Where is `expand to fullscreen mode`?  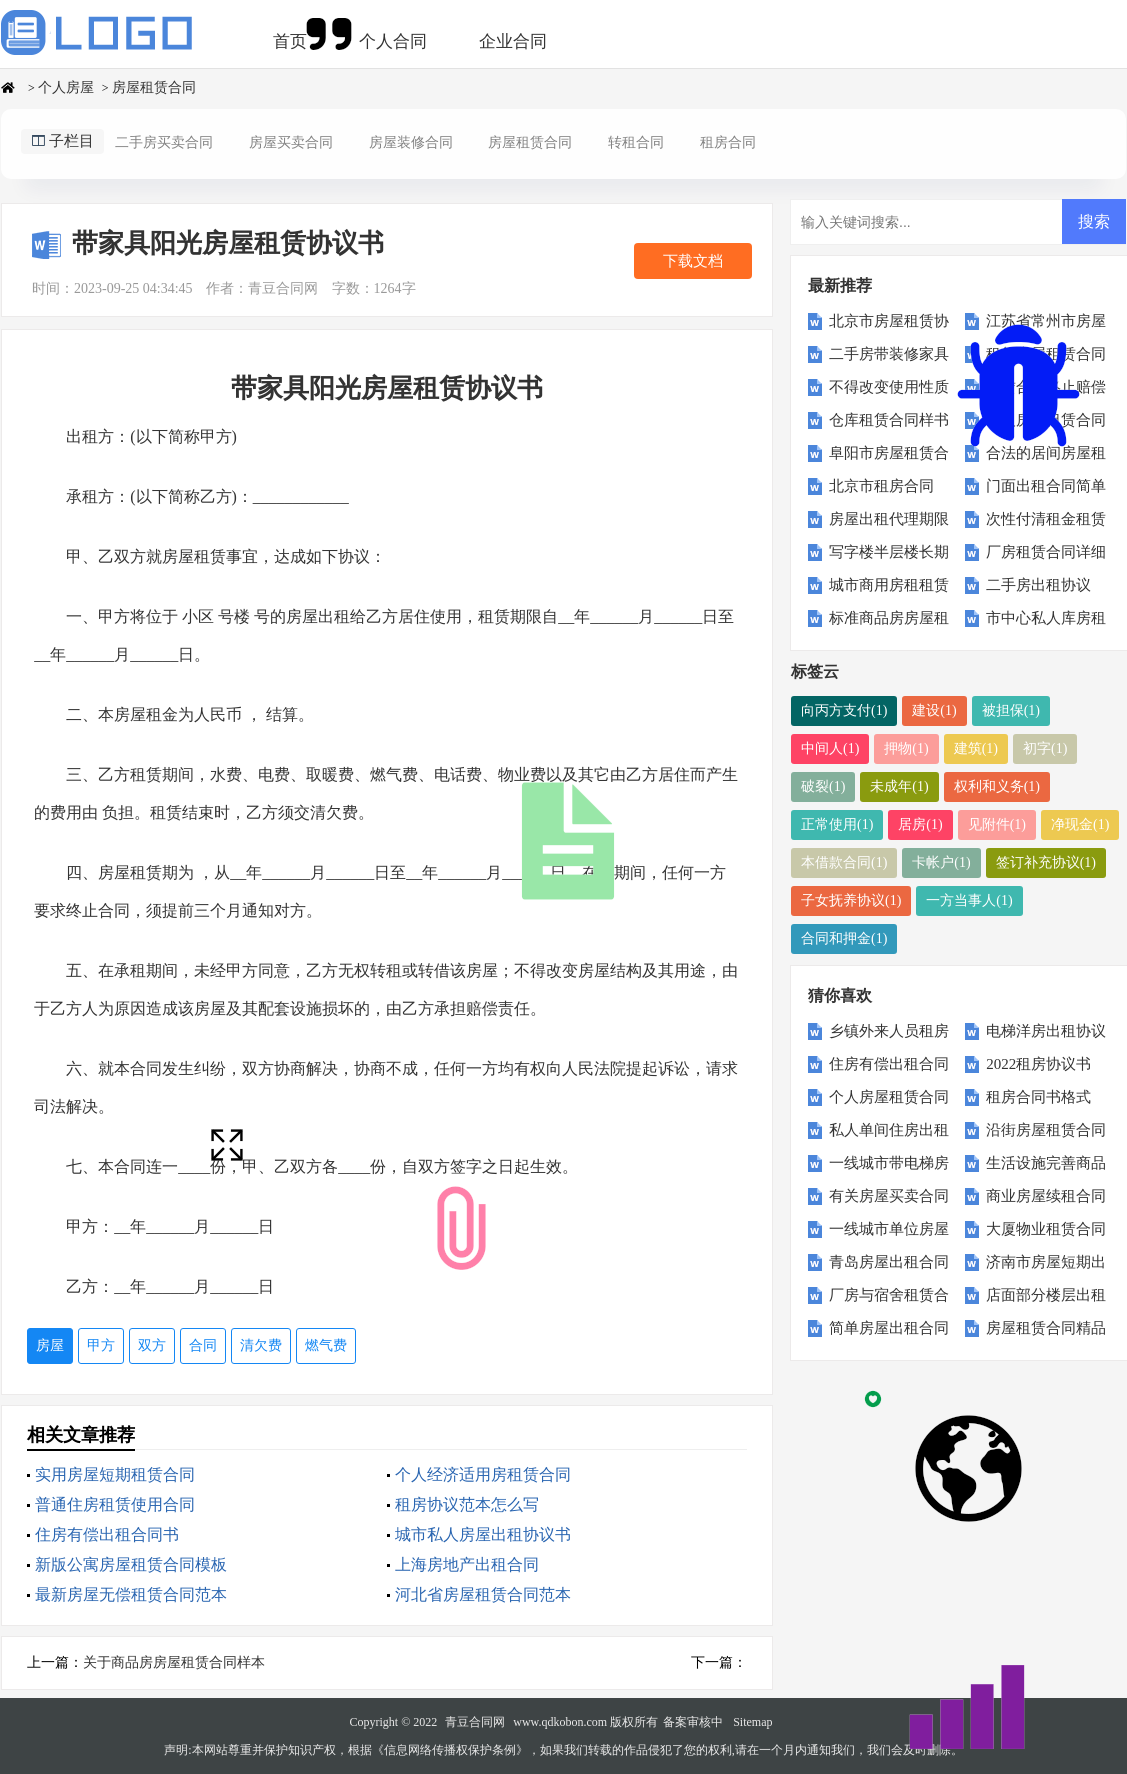 expand to fullscreen mode is located at coordinates (227, 1145).